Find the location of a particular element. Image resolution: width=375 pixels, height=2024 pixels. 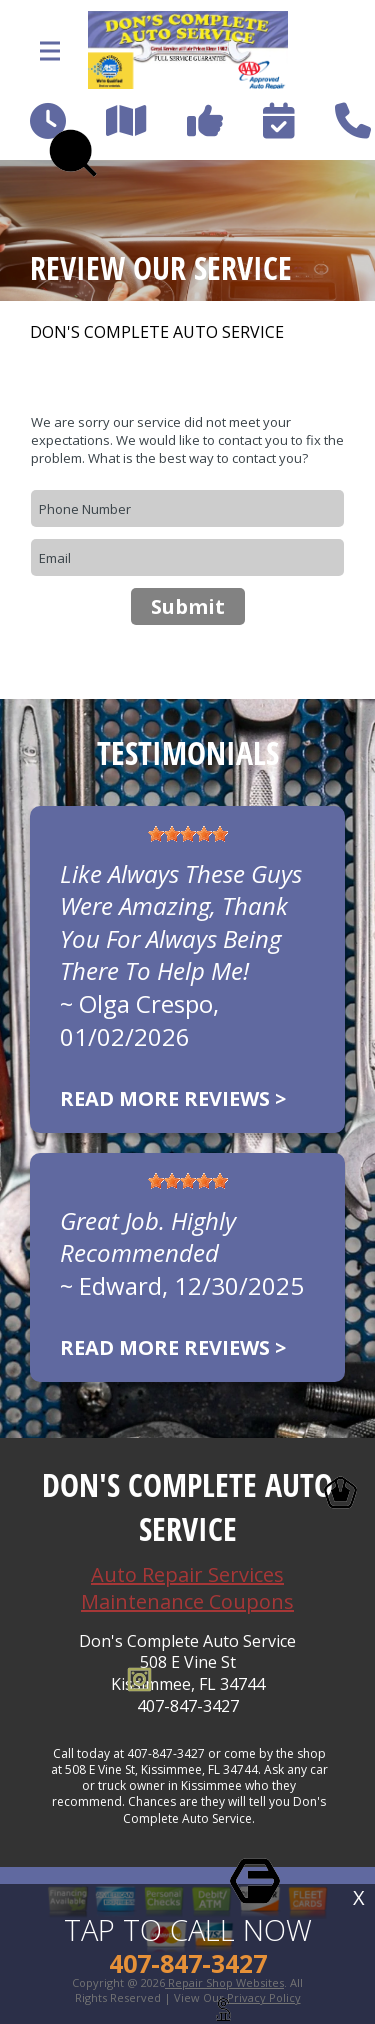

sfml framework or library branding is located at coordinates (340, 1492).